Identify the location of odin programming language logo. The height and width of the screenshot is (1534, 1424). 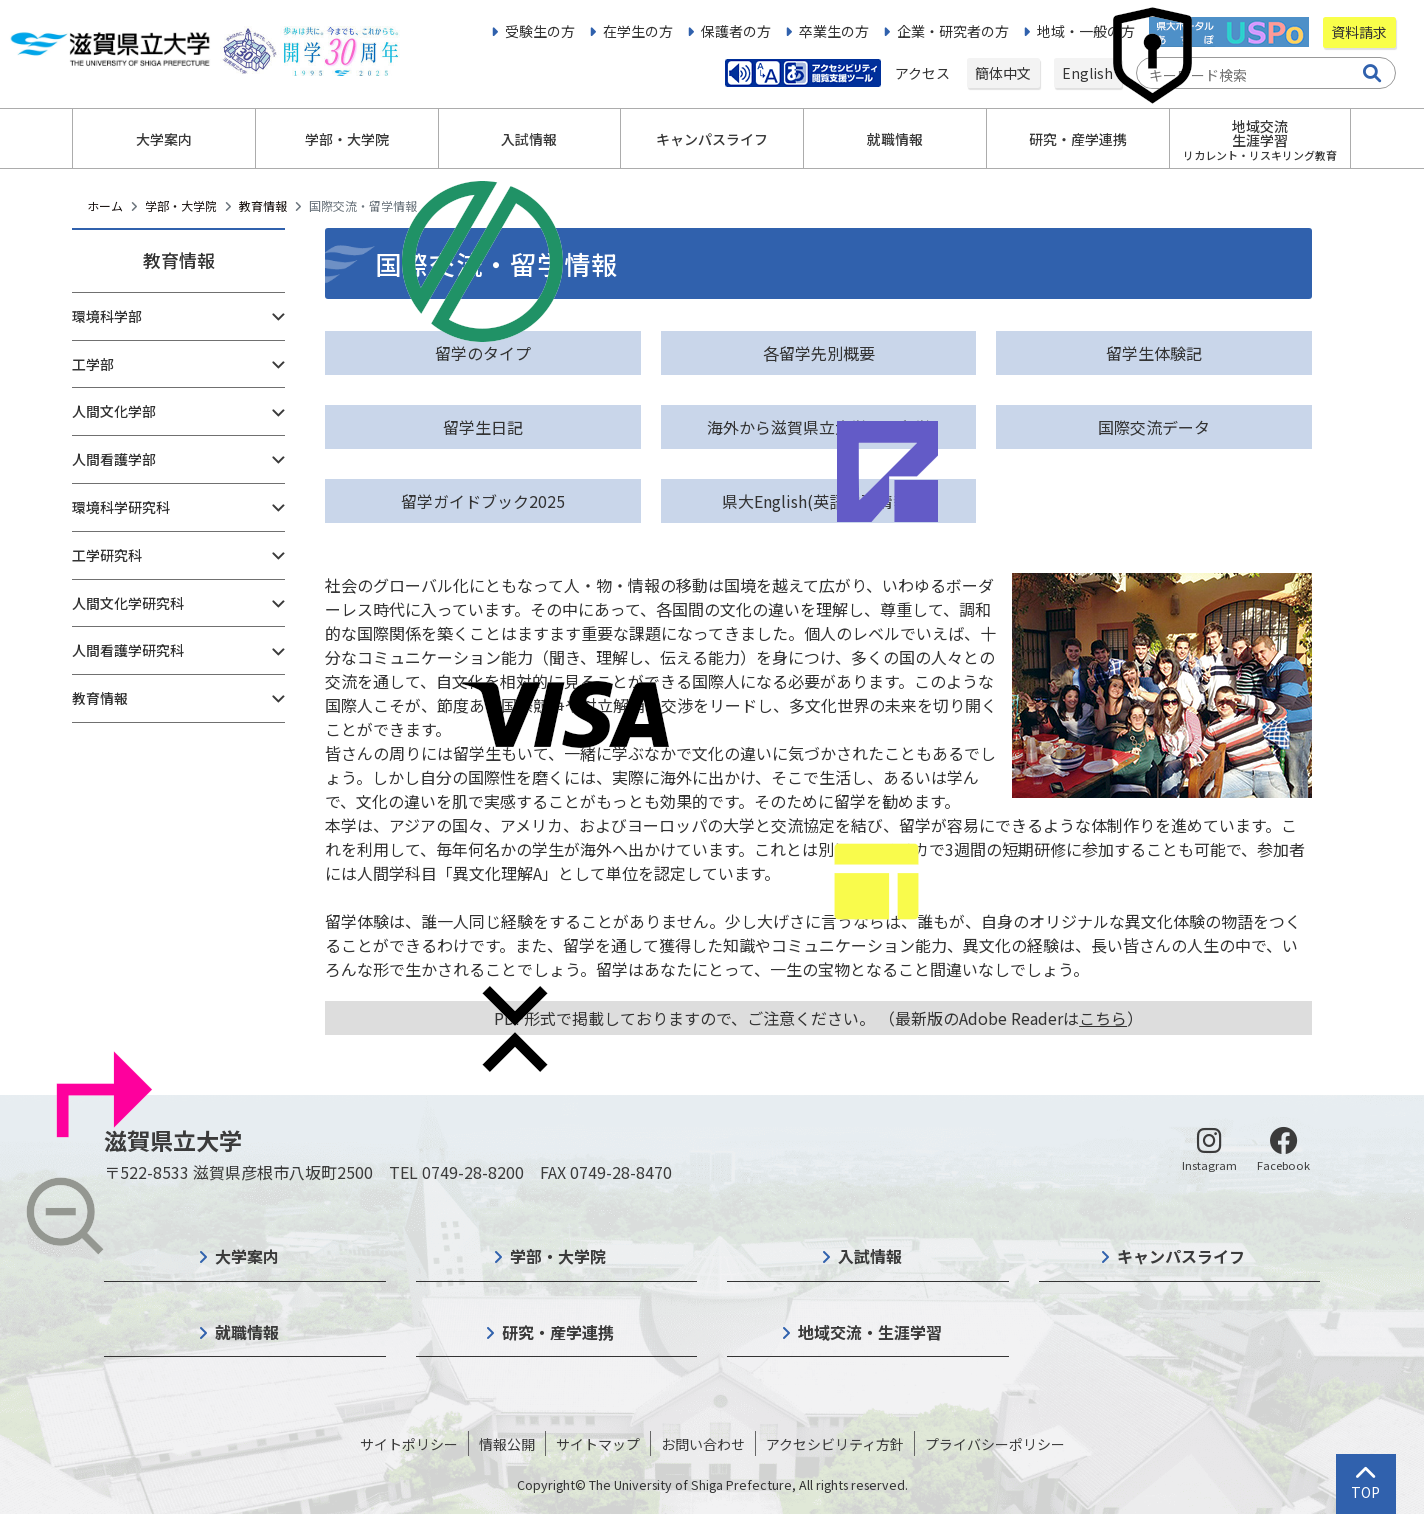
(482, 261).